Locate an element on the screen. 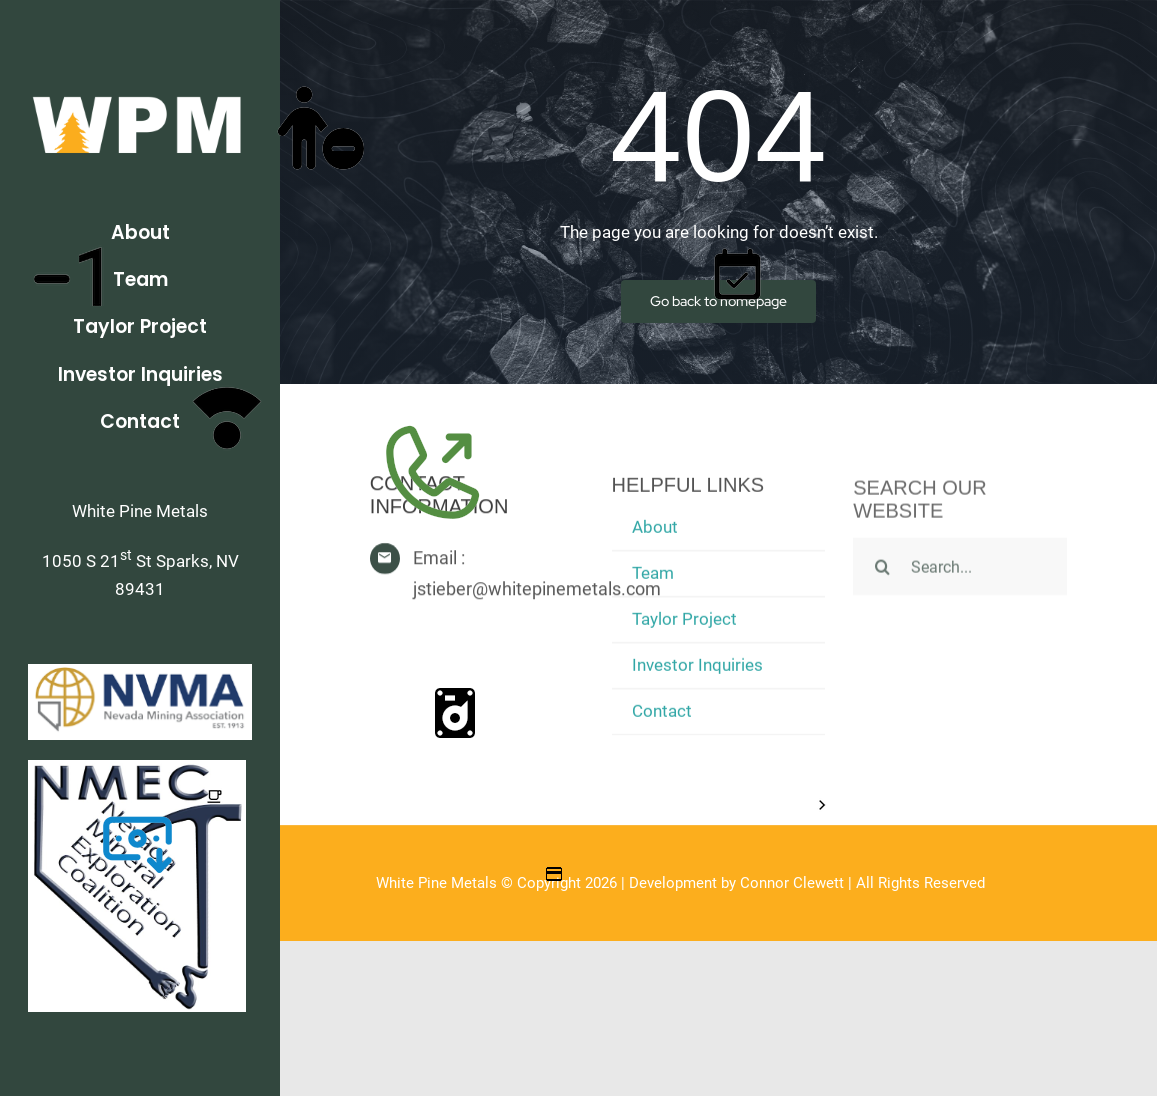 The height and width of the screenshot is (1096, 1157). navigate to the next item or page is located at coordinates (822, 805).